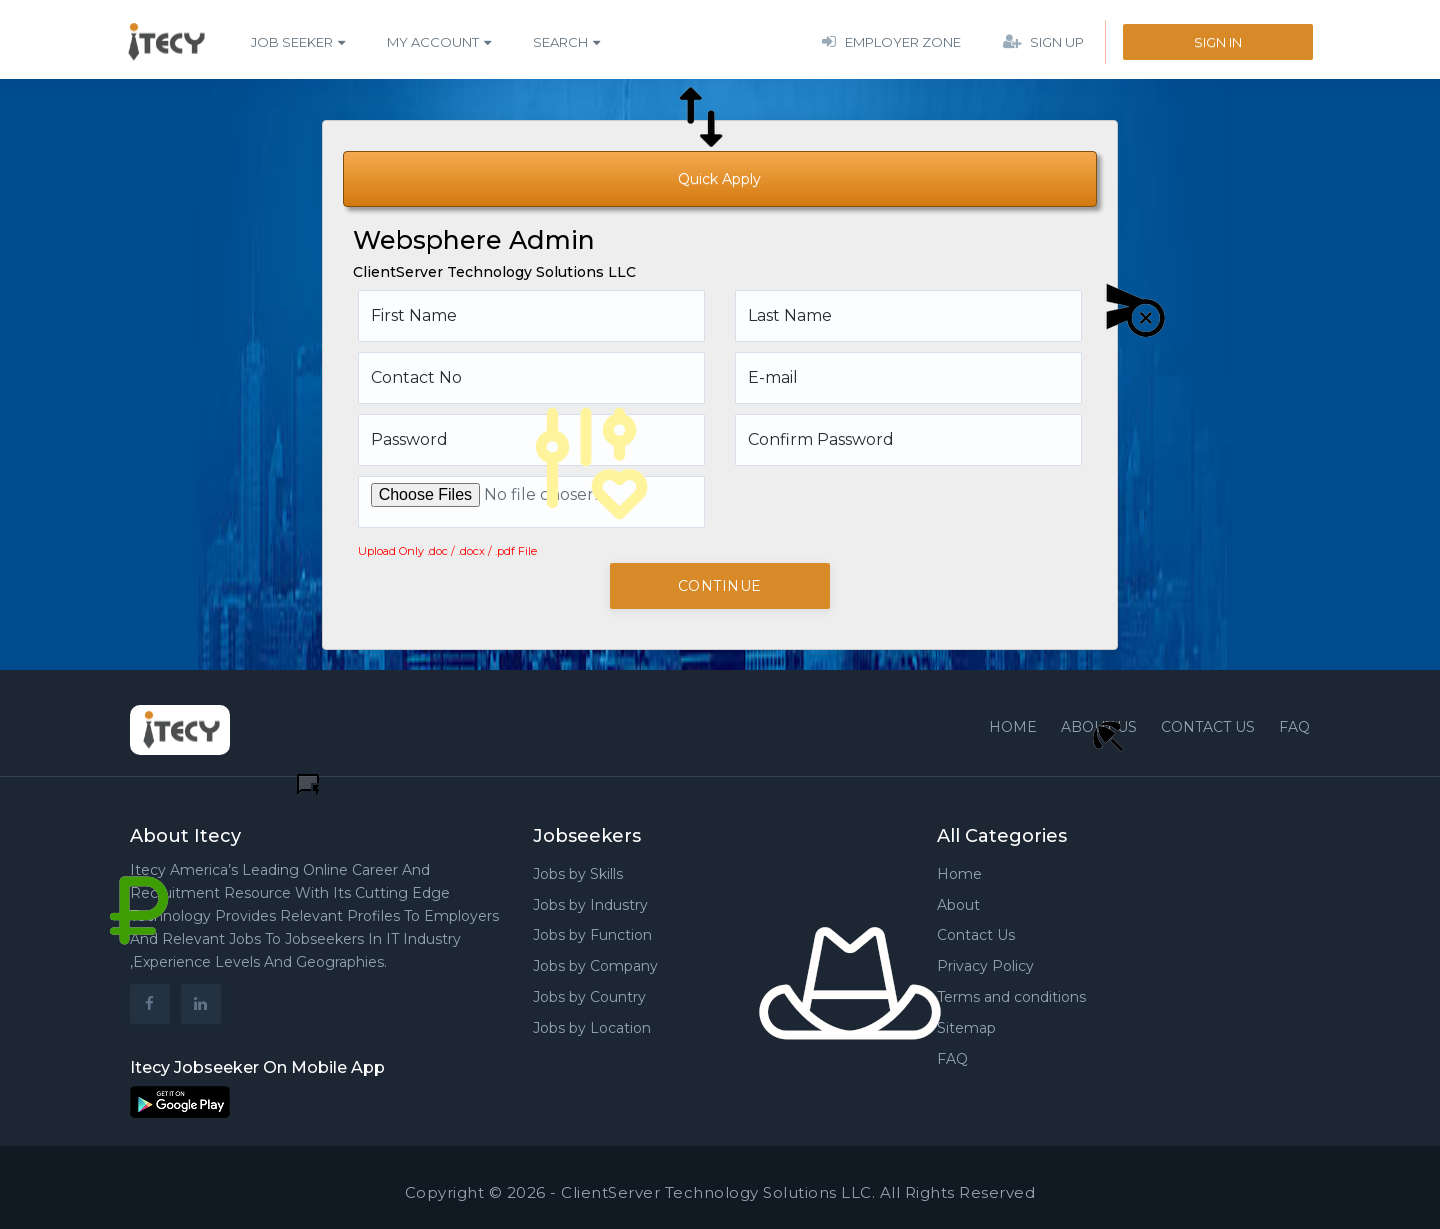 Image resolution: width=1440 pixels, height=1229 pixels. Describe the element at coordinates (308, 785) in the screenshot. I see `send a quick reply to a message` at that location.